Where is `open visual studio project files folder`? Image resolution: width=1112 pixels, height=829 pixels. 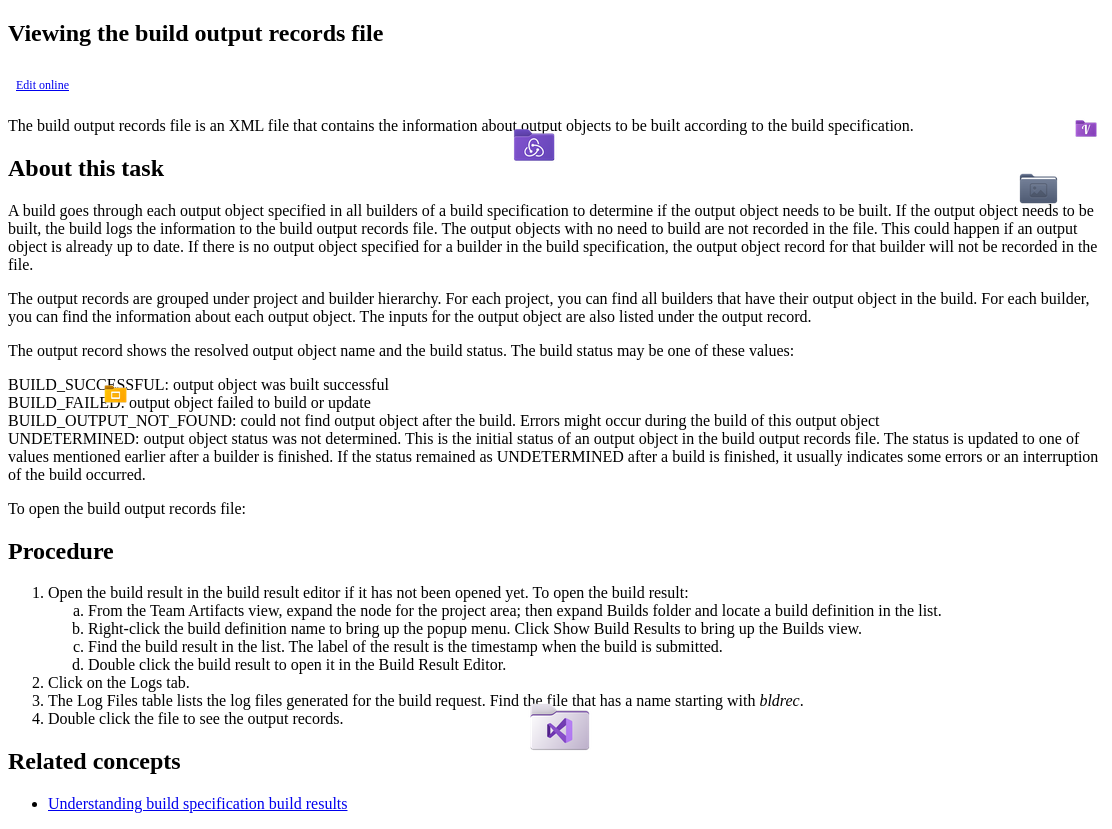 open visual studio project files folder is located at coordinates (559, 728).